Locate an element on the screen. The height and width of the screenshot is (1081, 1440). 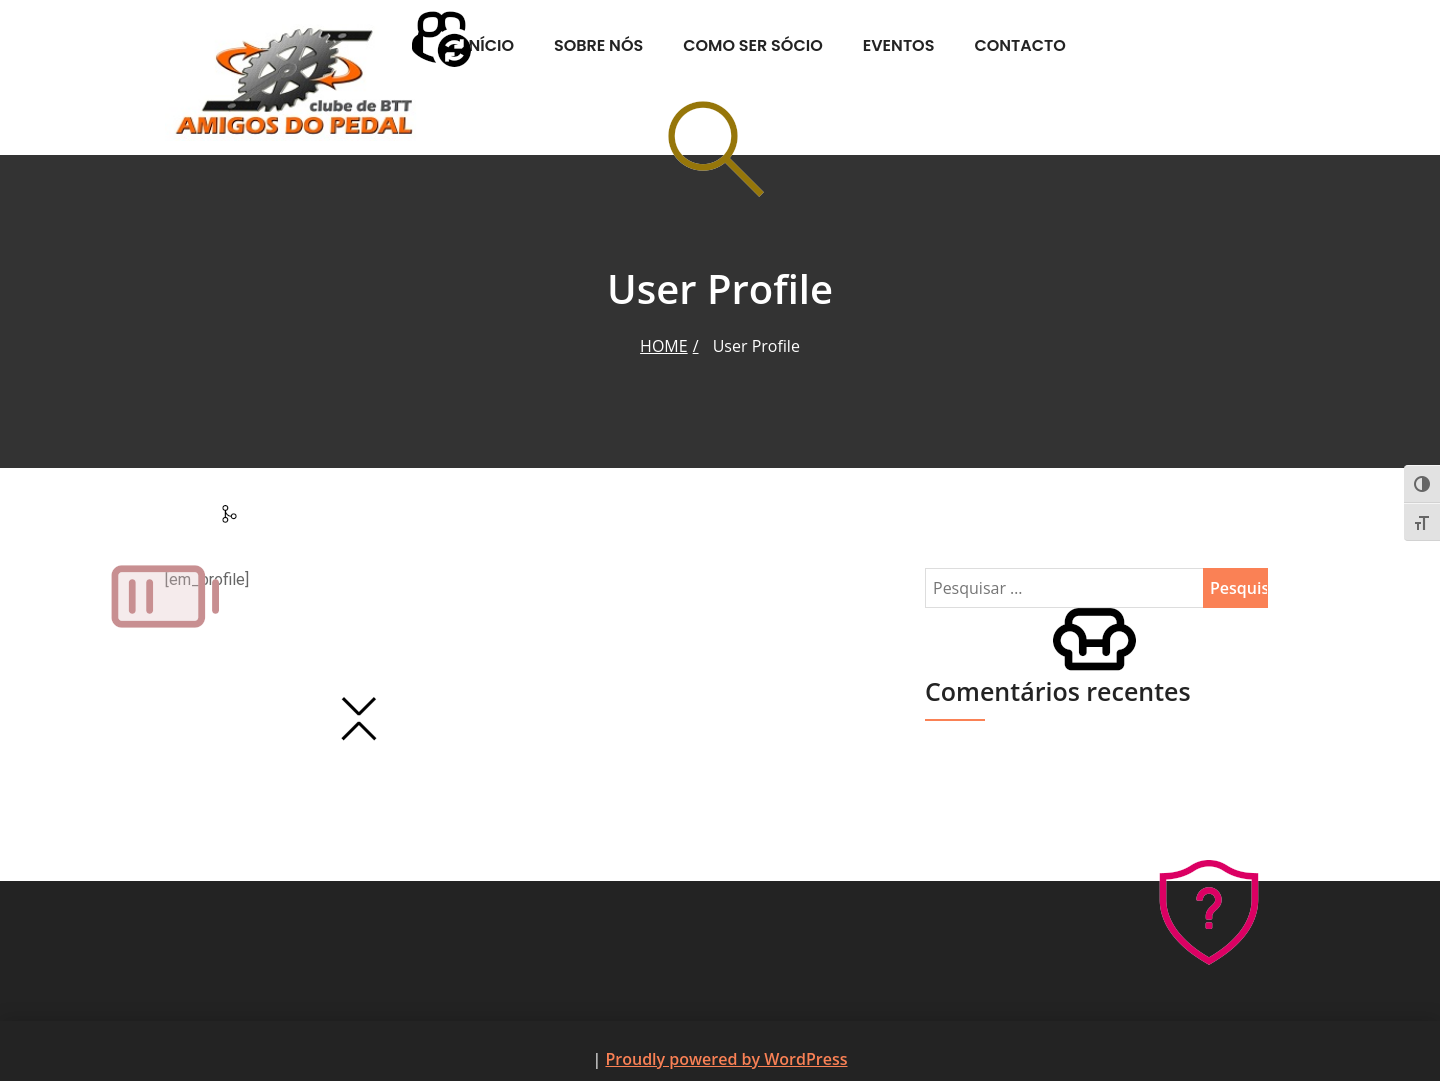
collapse or fold code sections is located at coordinates (359, 718).